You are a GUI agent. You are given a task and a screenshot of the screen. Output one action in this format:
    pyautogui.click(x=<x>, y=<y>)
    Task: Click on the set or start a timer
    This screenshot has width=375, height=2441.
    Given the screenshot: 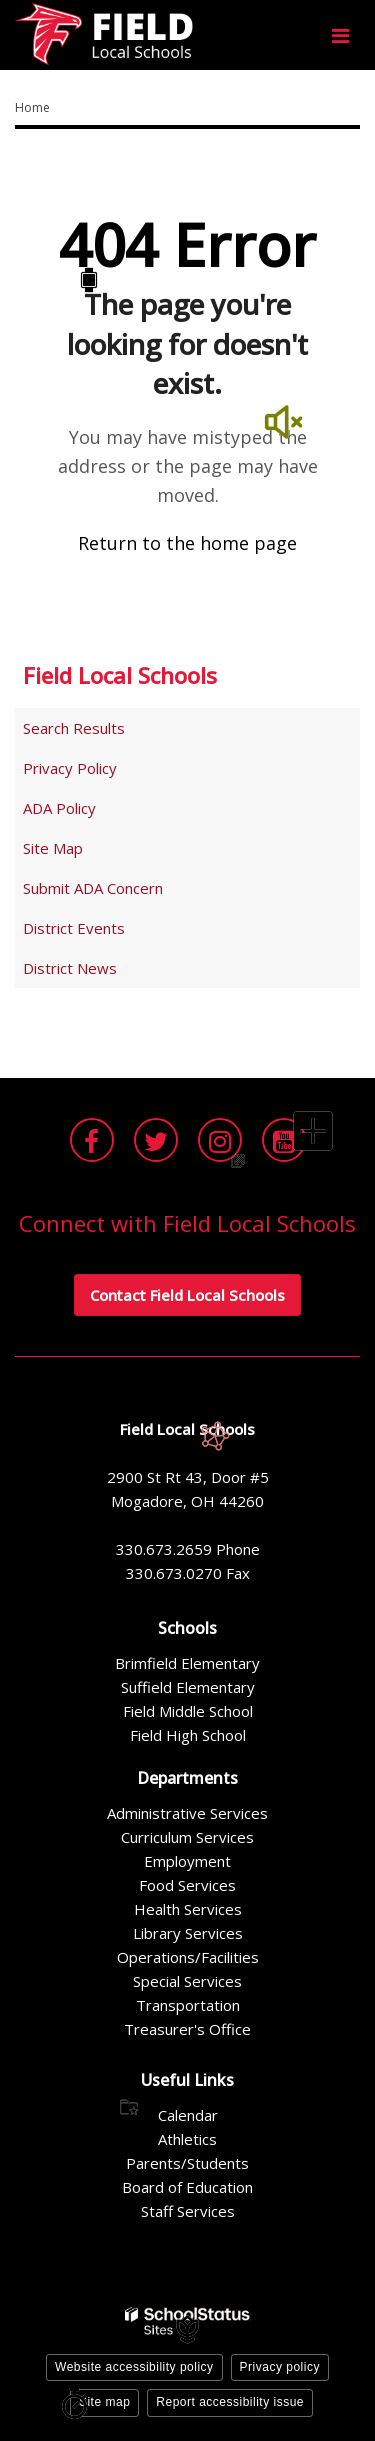 What is the action you would take?
    pyautogui.click(x=74, y=2403)
    